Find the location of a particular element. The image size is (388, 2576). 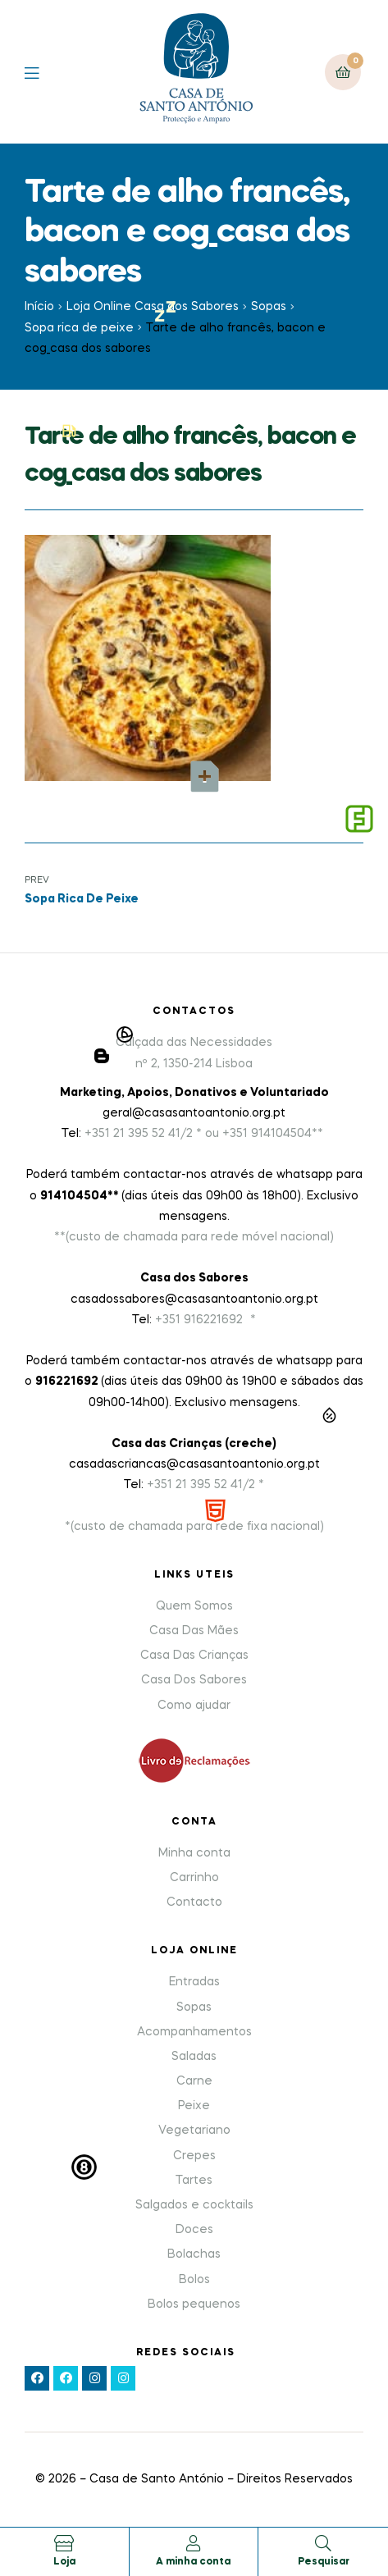

CoreOS logo is located at coordinates (125, 1035).